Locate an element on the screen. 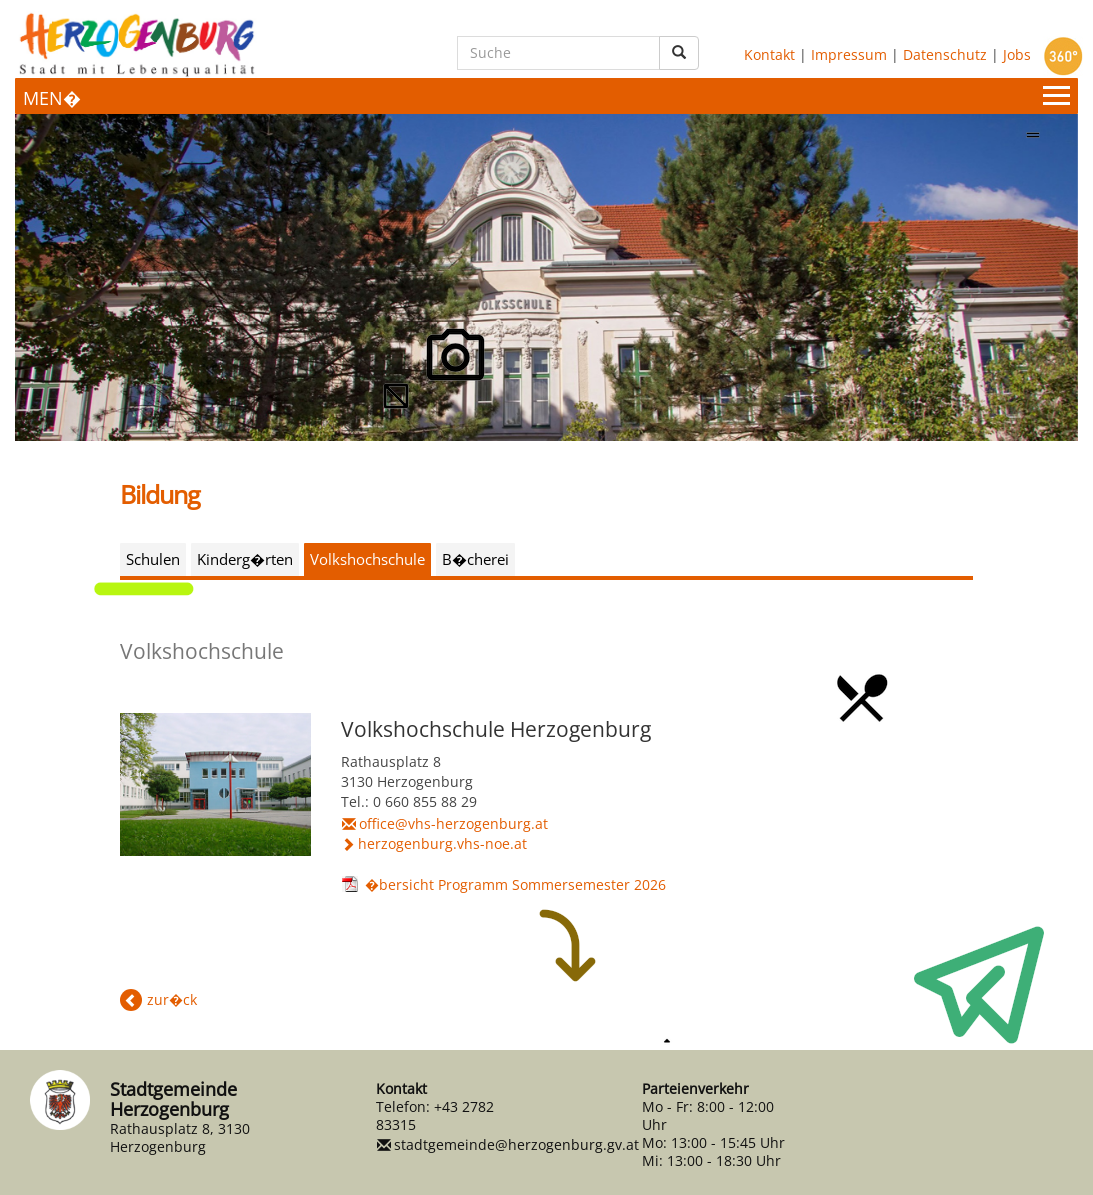 The height and width of the screenshot is (1195, 1093). indicates equality or balance between values is located at coordinates (1033, 135).